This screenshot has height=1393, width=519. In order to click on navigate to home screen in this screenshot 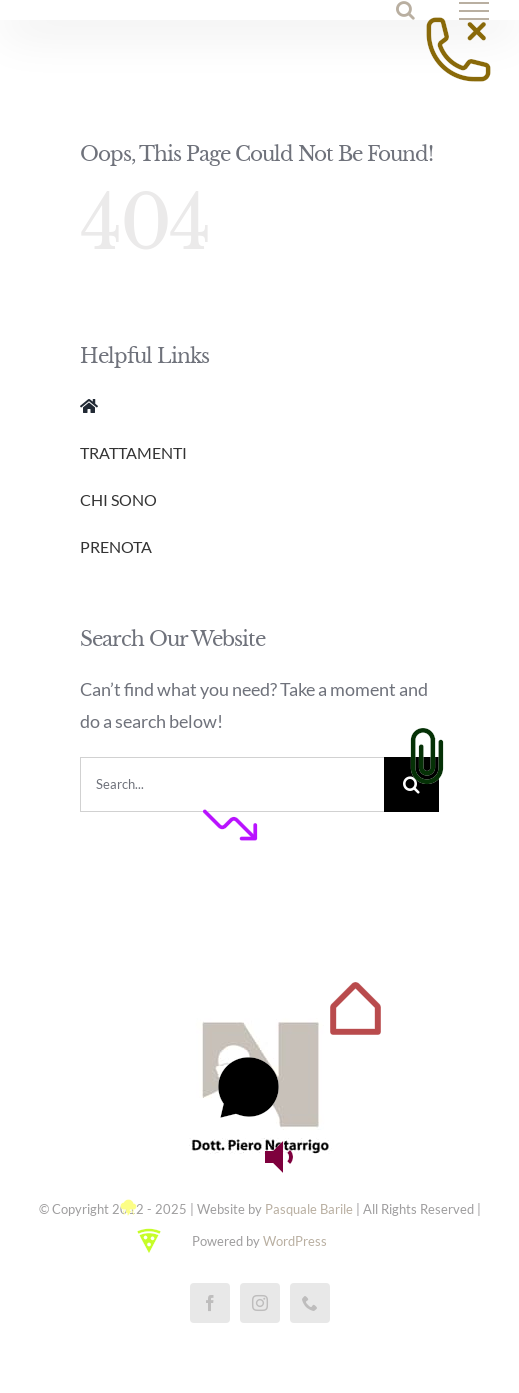, I will do `click(355, 1009)`.